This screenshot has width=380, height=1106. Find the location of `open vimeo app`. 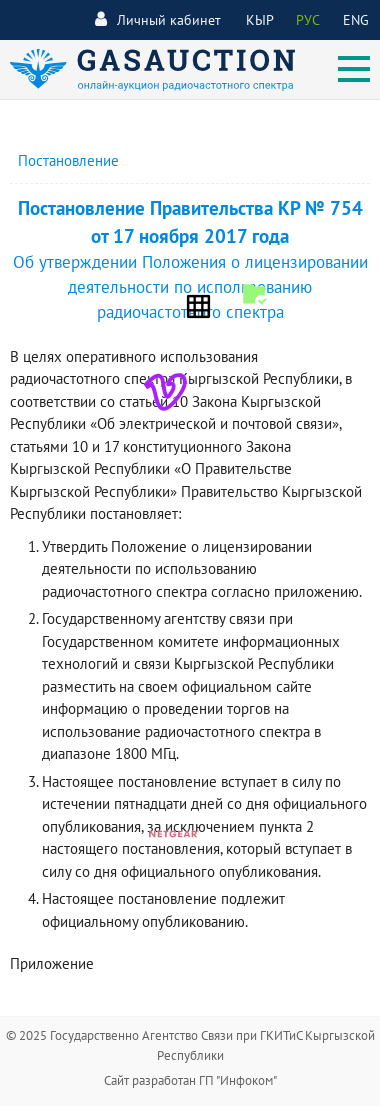

open vimeo app is located at coordinates (166, 391).